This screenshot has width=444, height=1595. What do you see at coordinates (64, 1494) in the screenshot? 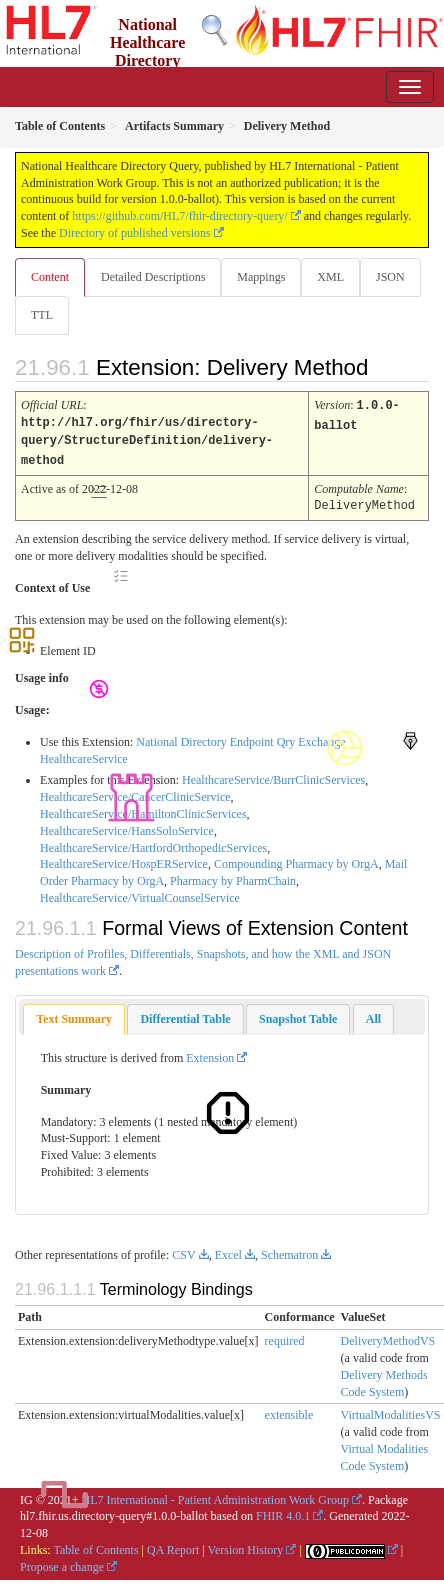
I see `toggle square wave audio output` at bounding box center [64, 1494].